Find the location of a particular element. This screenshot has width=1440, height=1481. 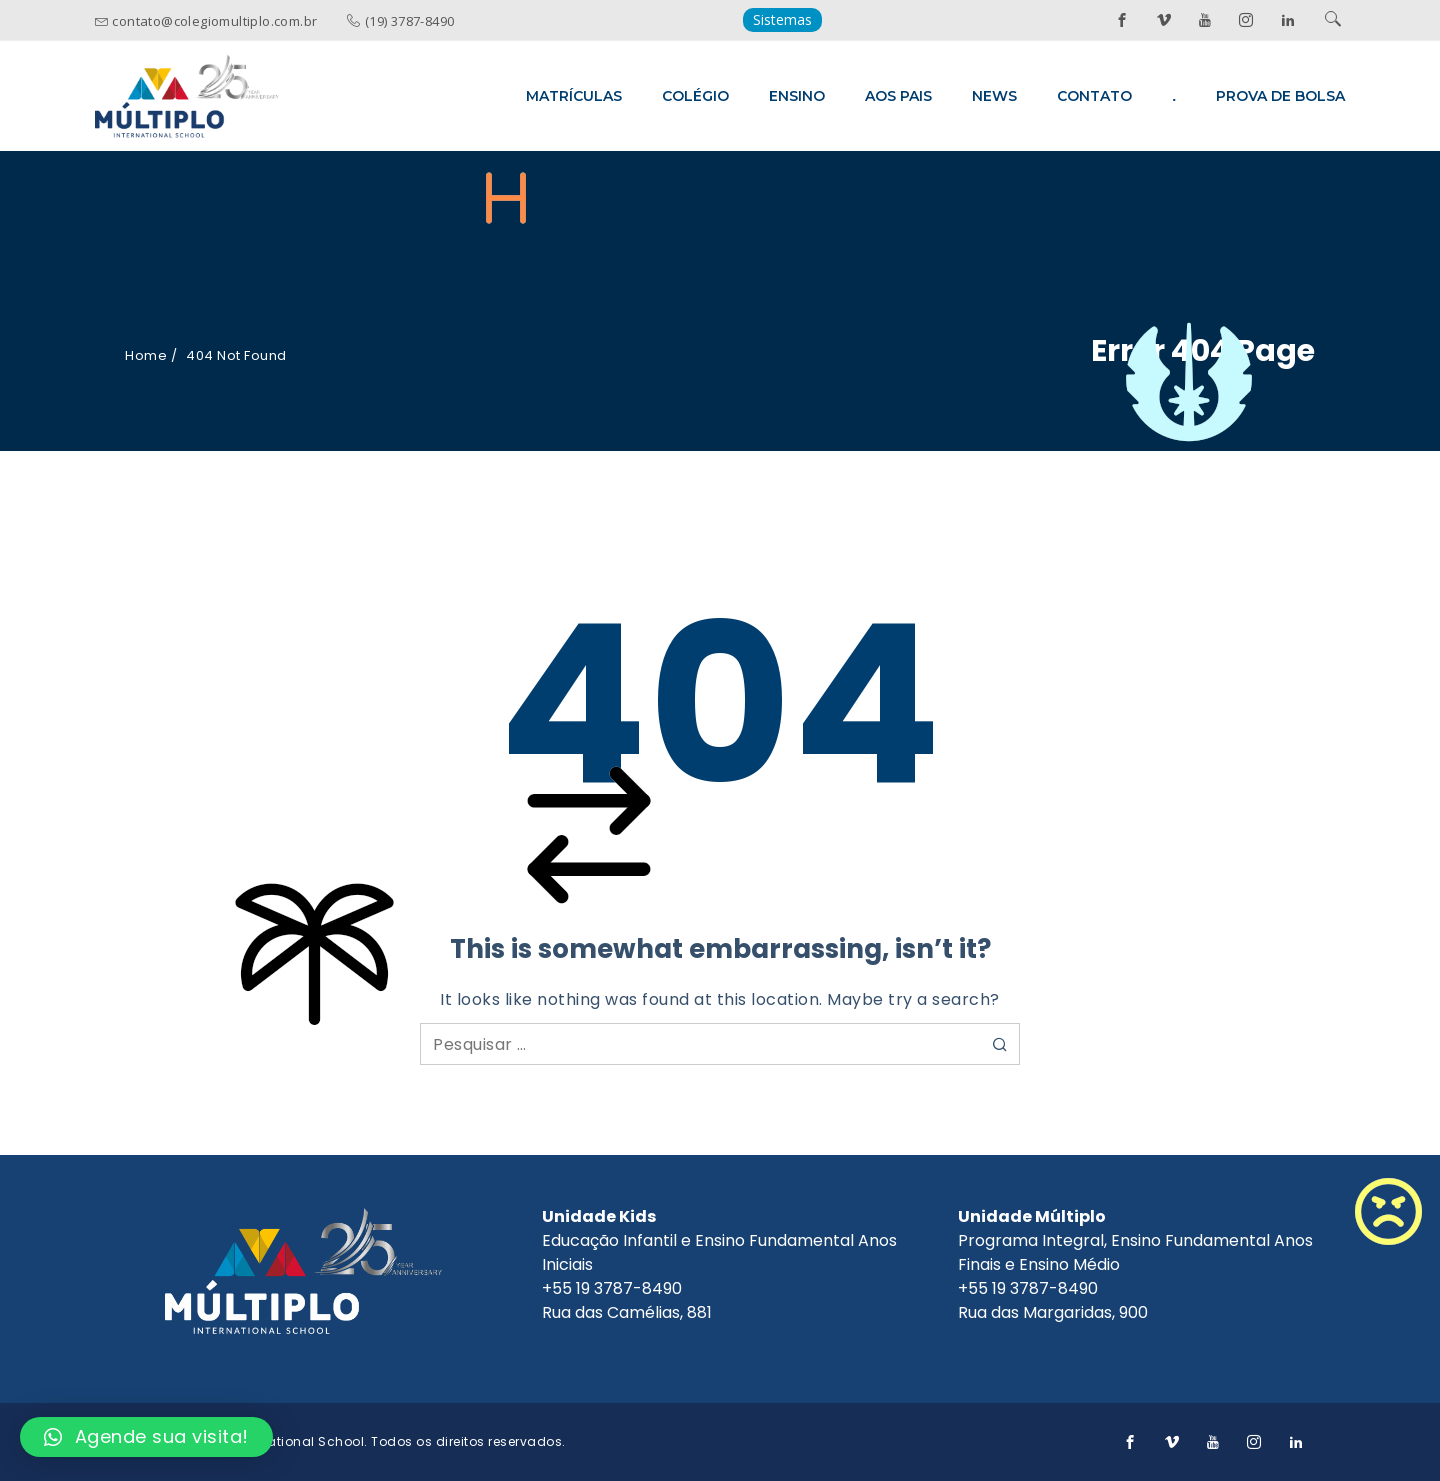

react with anger to a post or message is located at coordinates (1388, 1211).